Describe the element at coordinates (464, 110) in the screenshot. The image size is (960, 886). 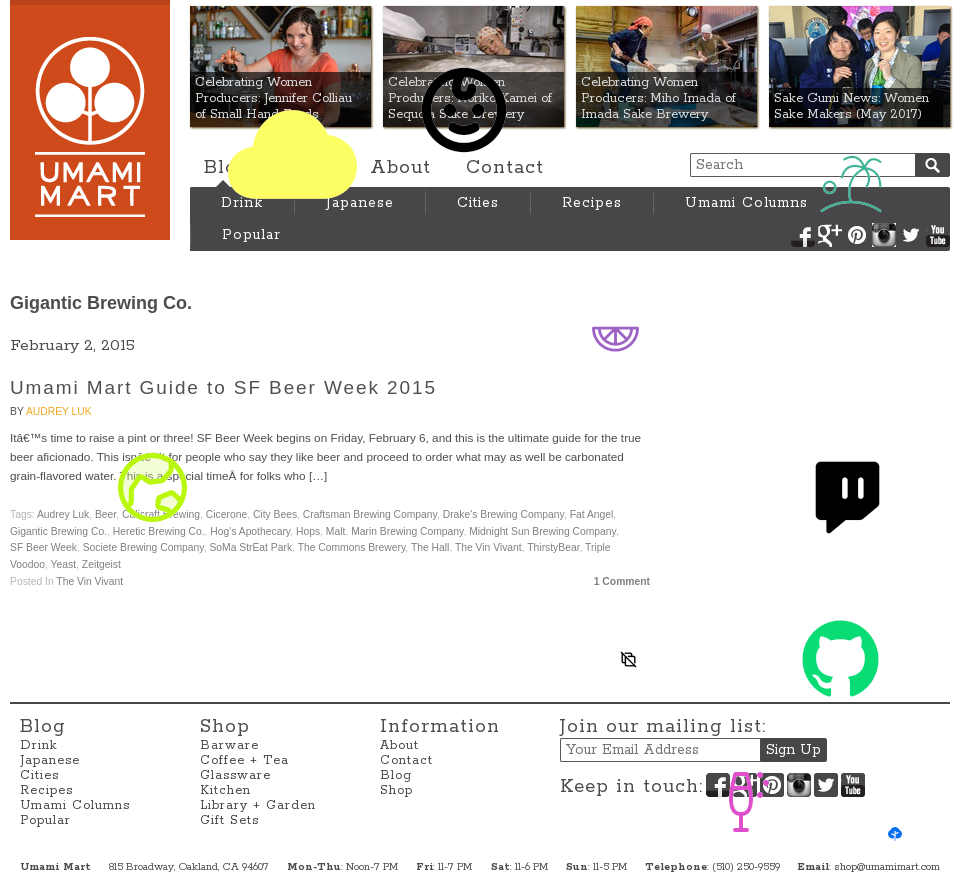
I see `access baby or infant-related features` at that location.